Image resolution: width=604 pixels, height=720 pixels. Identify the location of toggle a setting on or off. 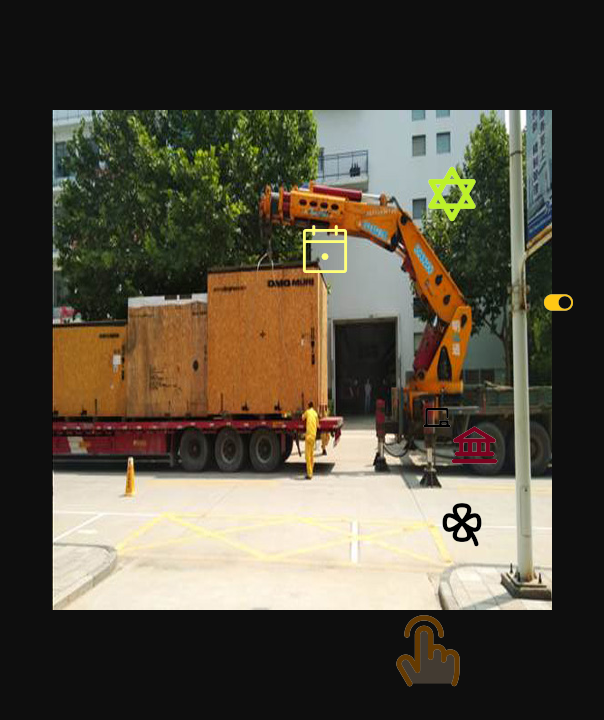
(558, 302).